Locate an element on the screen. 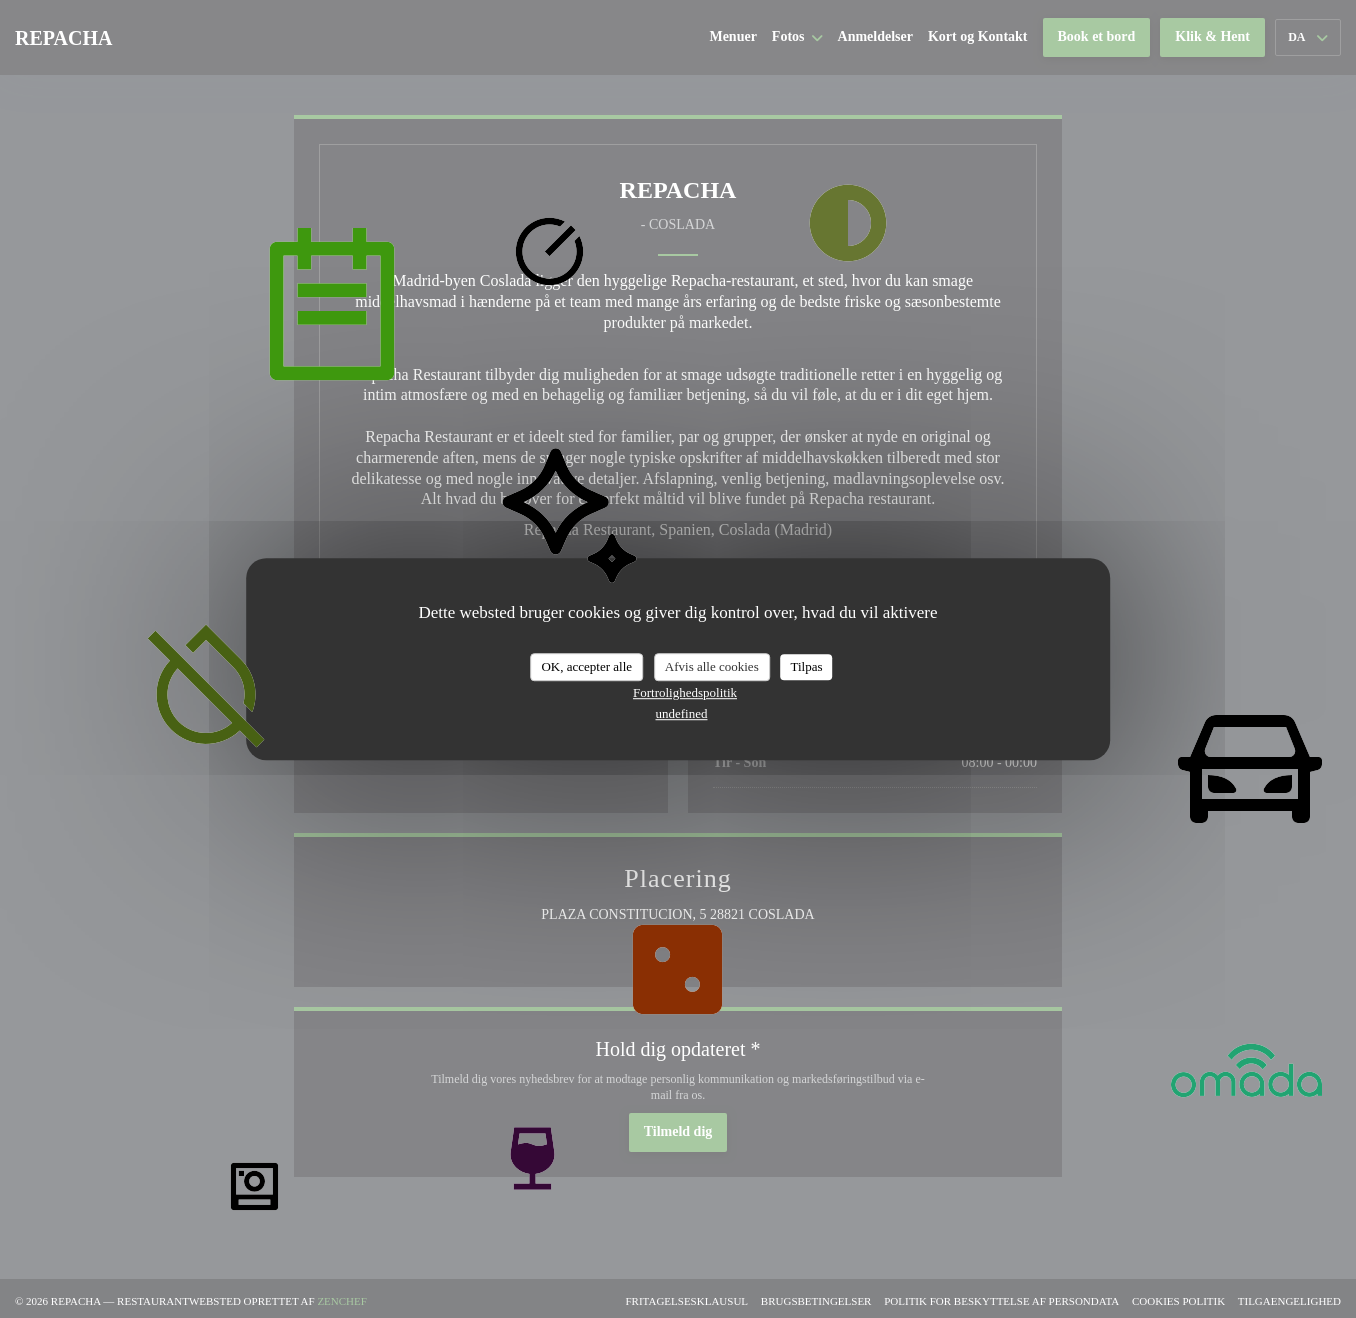 Image resolution: width=1356 pixels, height=1318 pixels. view car or vehicle location is located at coordinates (1250, 763).